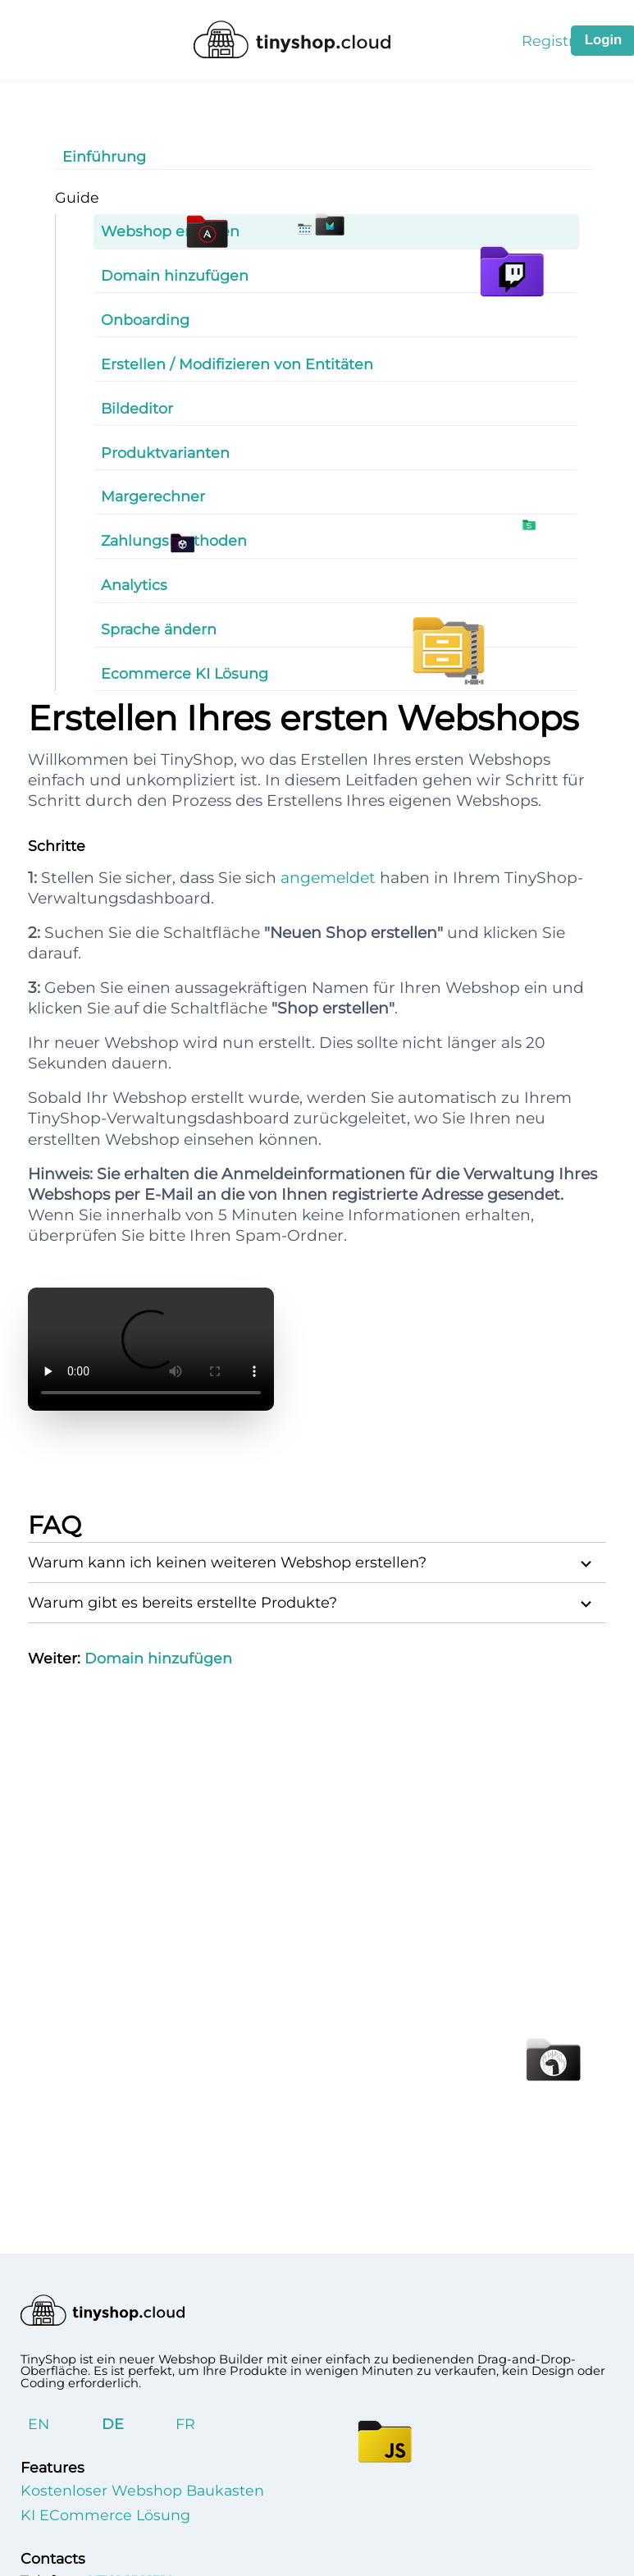  I want to click on open jetbrains mps project folder, so click(330, 225).